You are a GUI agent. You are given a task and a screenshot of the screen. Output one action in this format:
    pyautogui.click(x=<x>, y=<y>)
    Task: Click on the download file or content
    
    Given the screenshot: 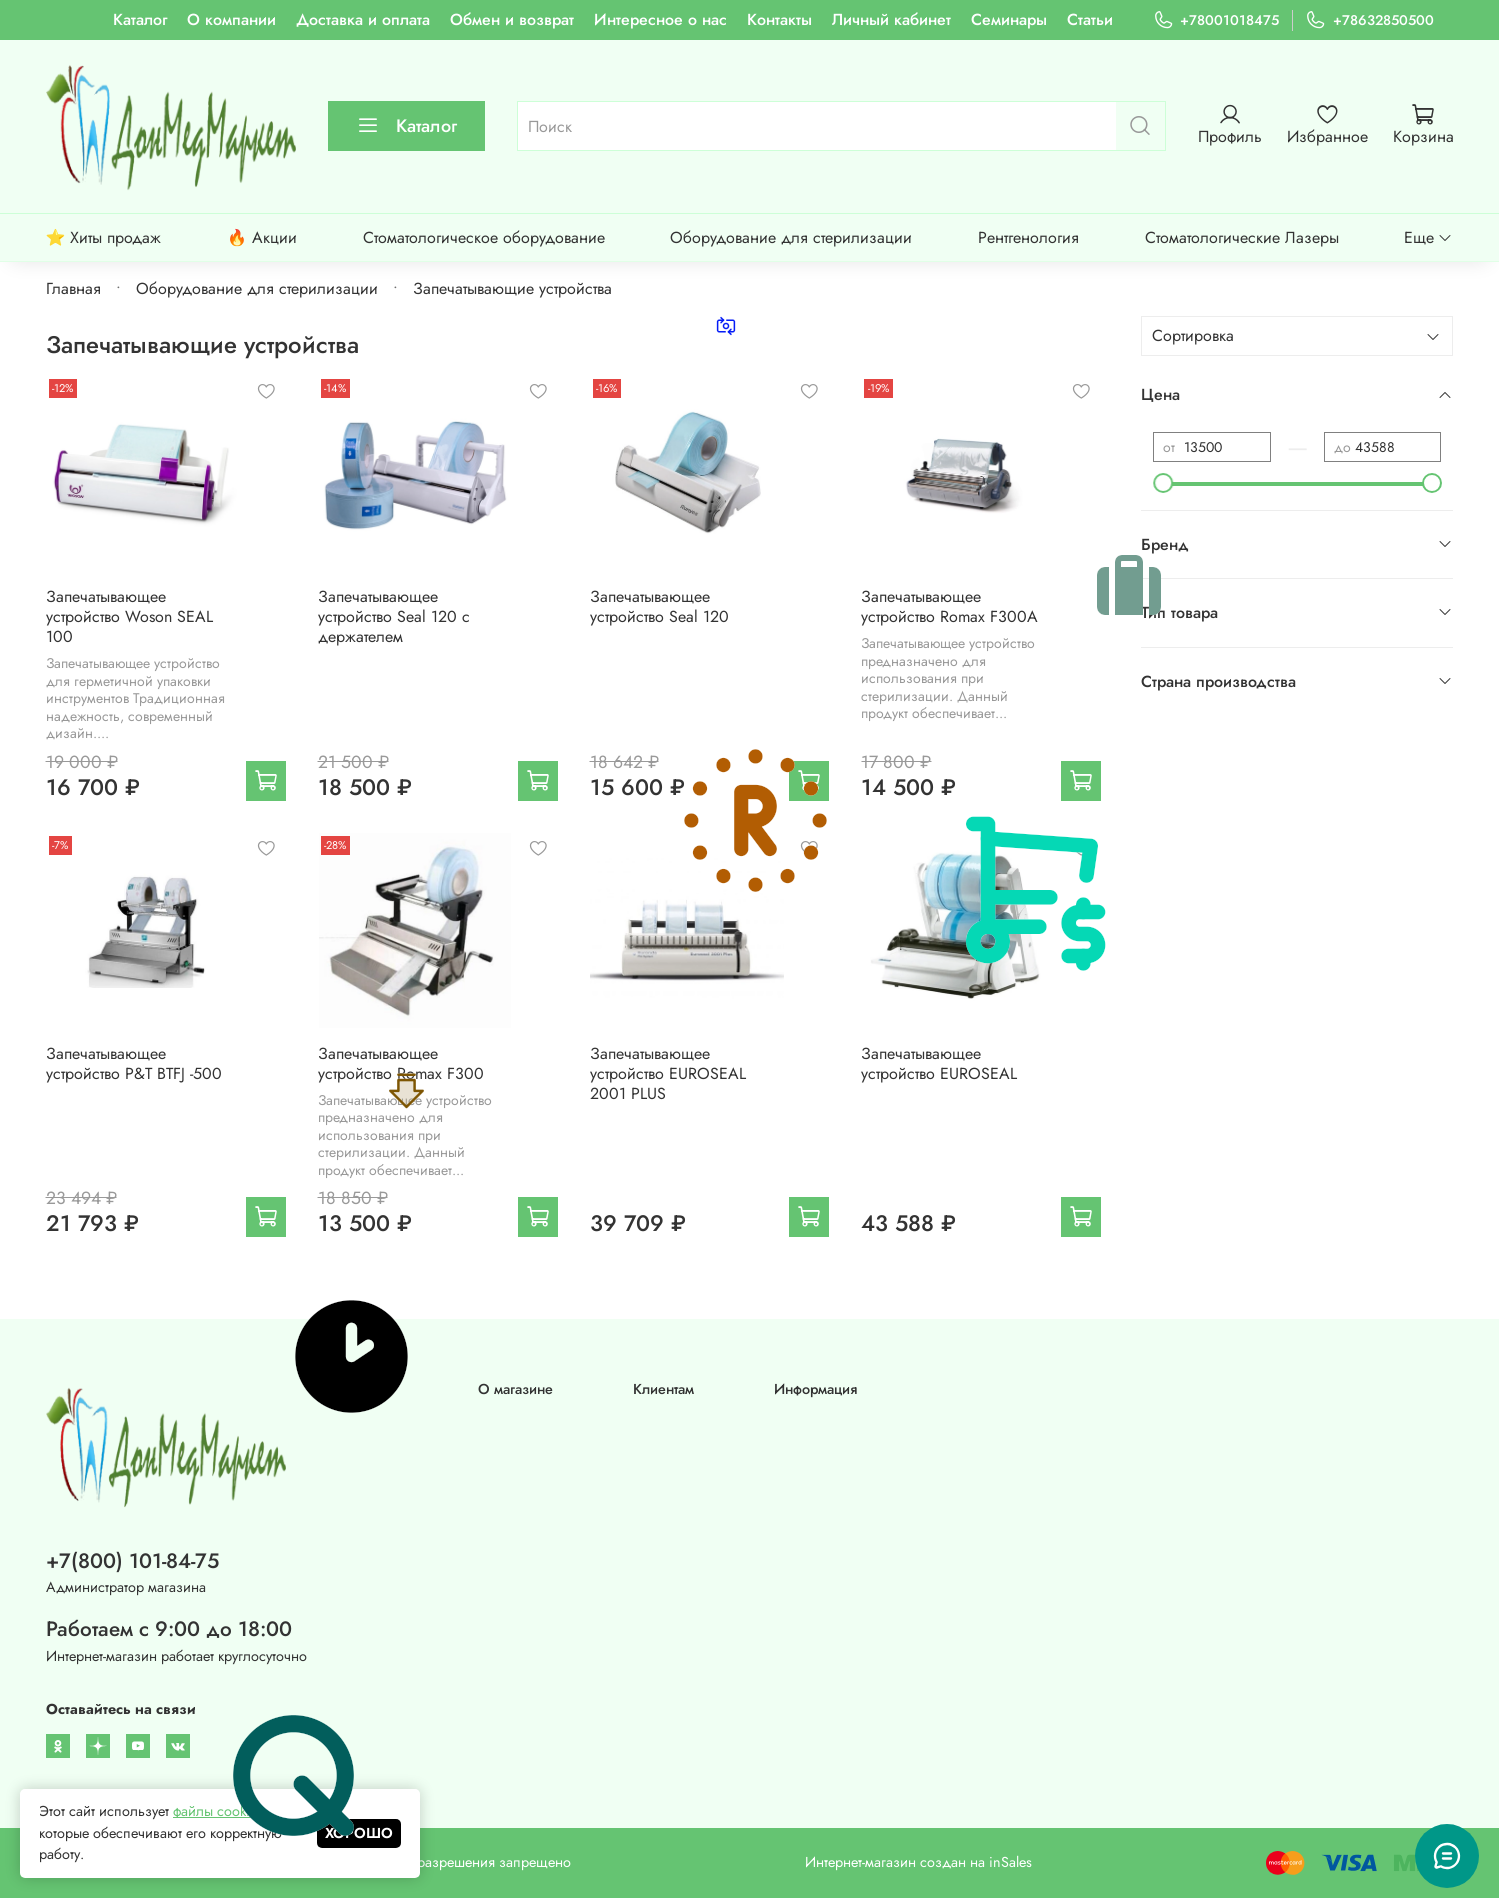 What is the action you would take?
    pyautogui.click(x=406, y=1089)
    